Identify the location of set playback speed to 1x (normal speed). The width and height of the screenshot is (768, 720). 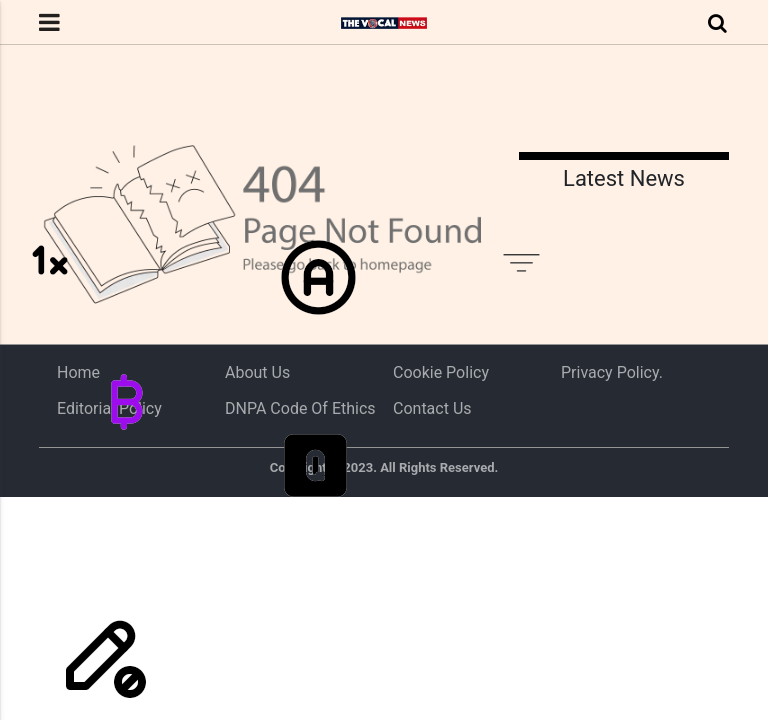
(50, 260).